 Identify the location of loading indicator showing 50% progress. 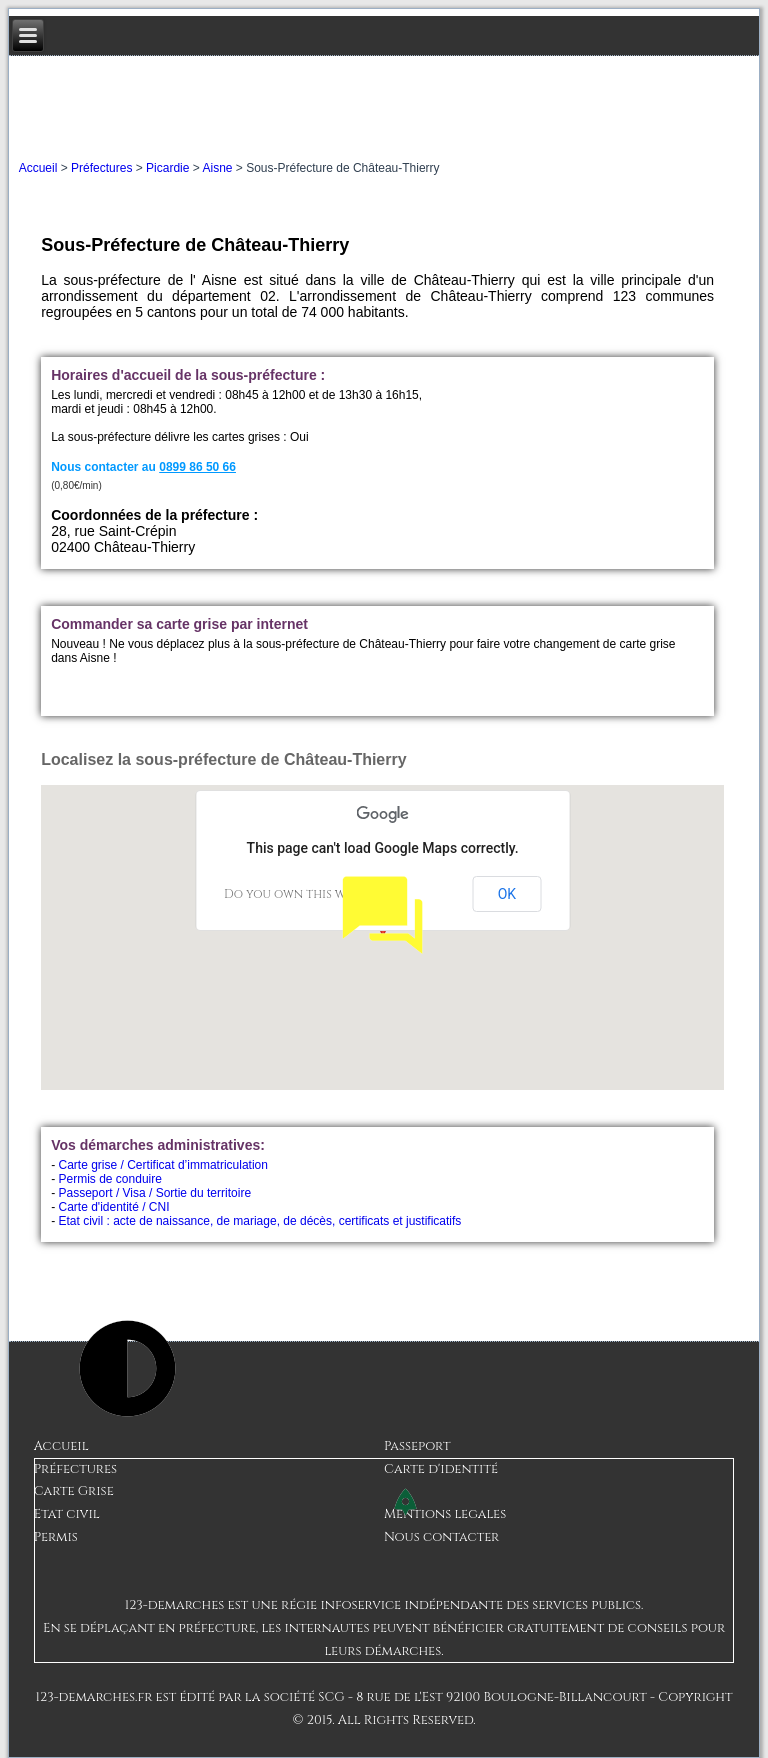
(127, 1368).